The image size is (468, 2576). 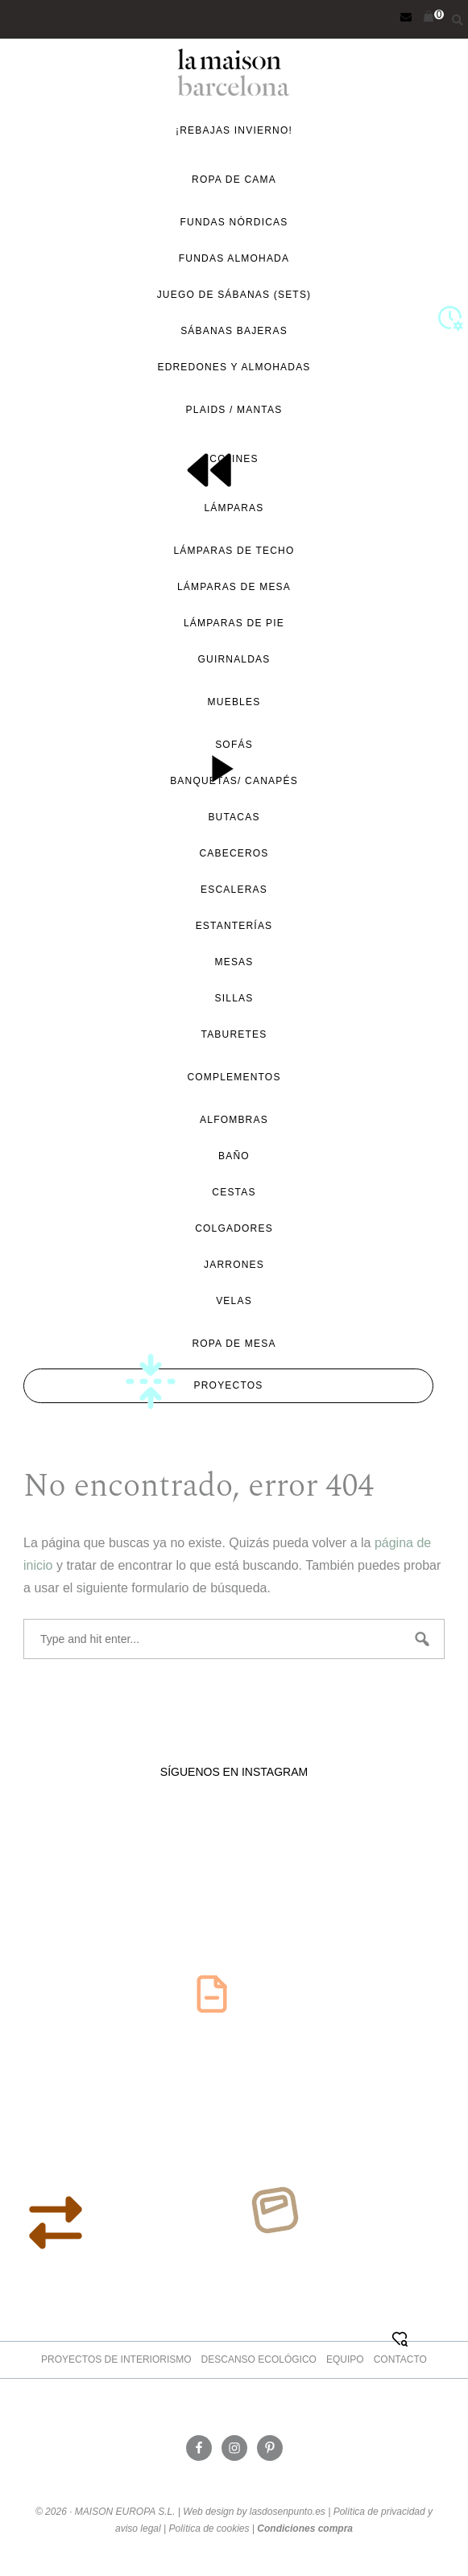 I want to click on start media playback, so click(x=220, y=769).